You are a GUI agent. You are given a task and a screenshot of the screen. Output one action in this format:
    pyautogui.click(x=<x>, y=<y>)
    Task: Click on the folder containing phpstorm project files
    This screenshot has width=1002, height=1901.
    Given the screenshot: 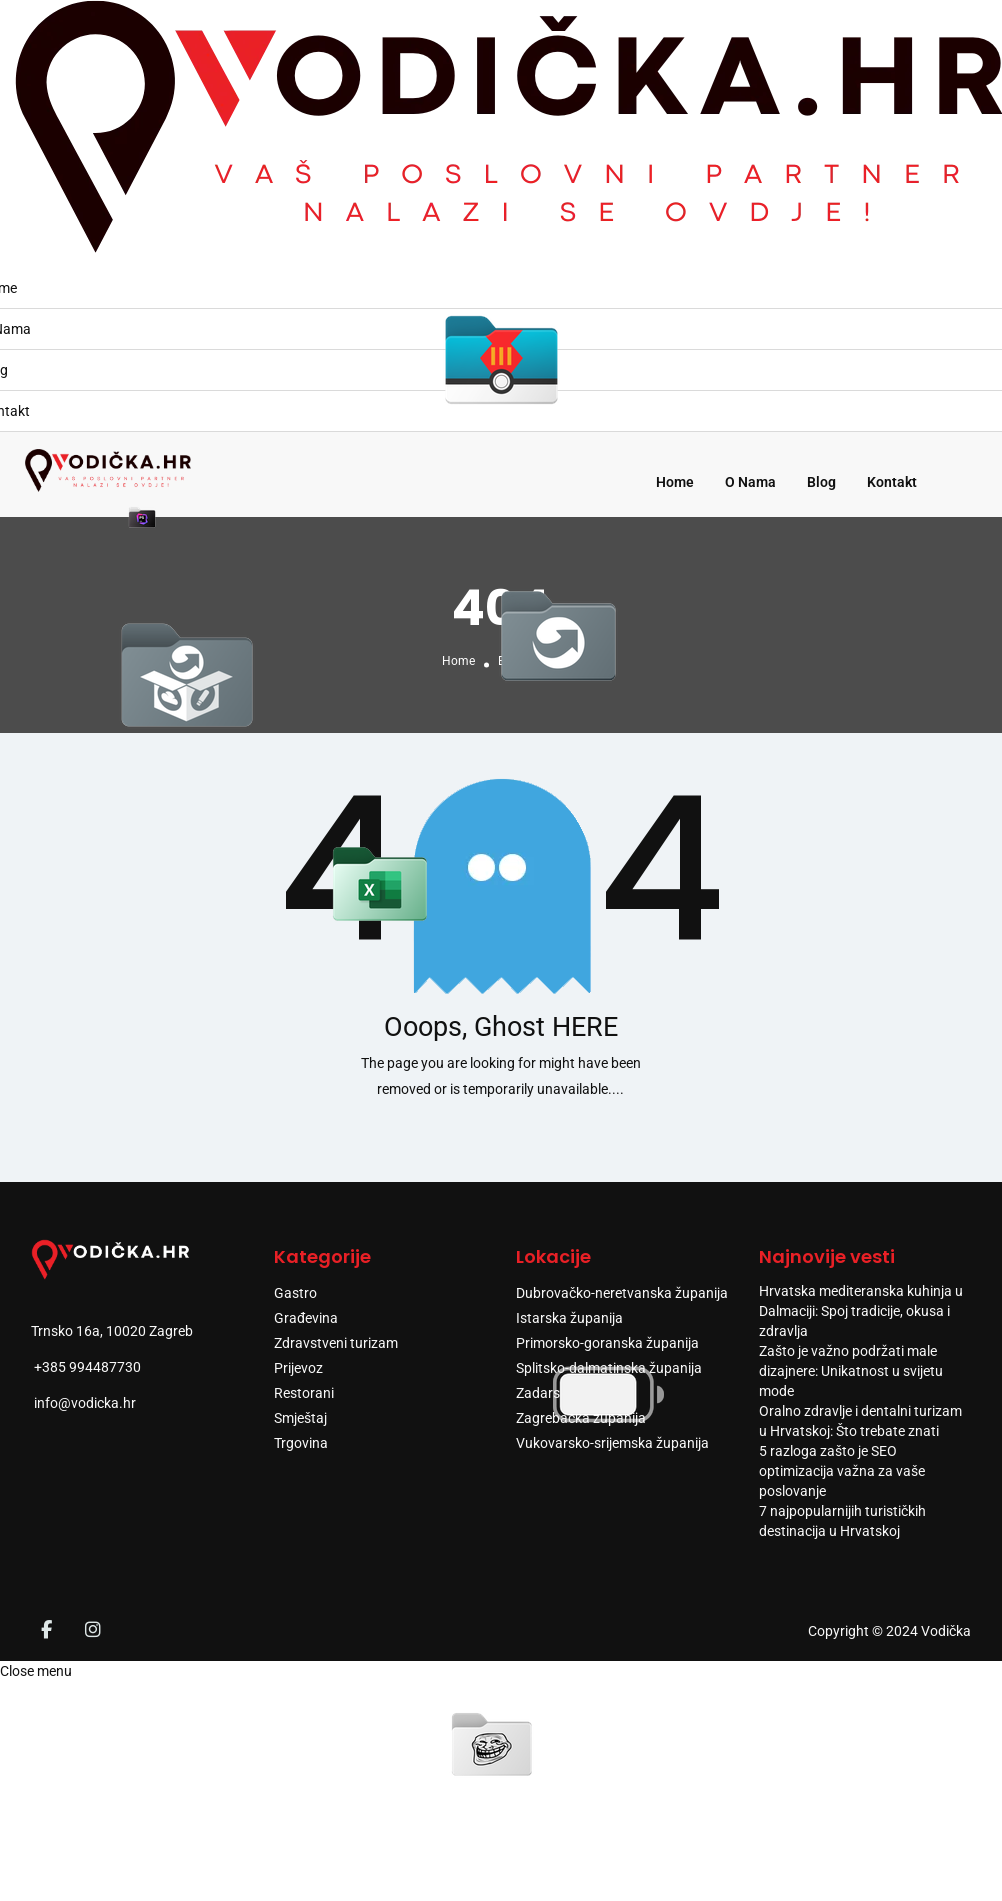 What is the action you would take?
    pyautogui.click(x=142, y=518)
    